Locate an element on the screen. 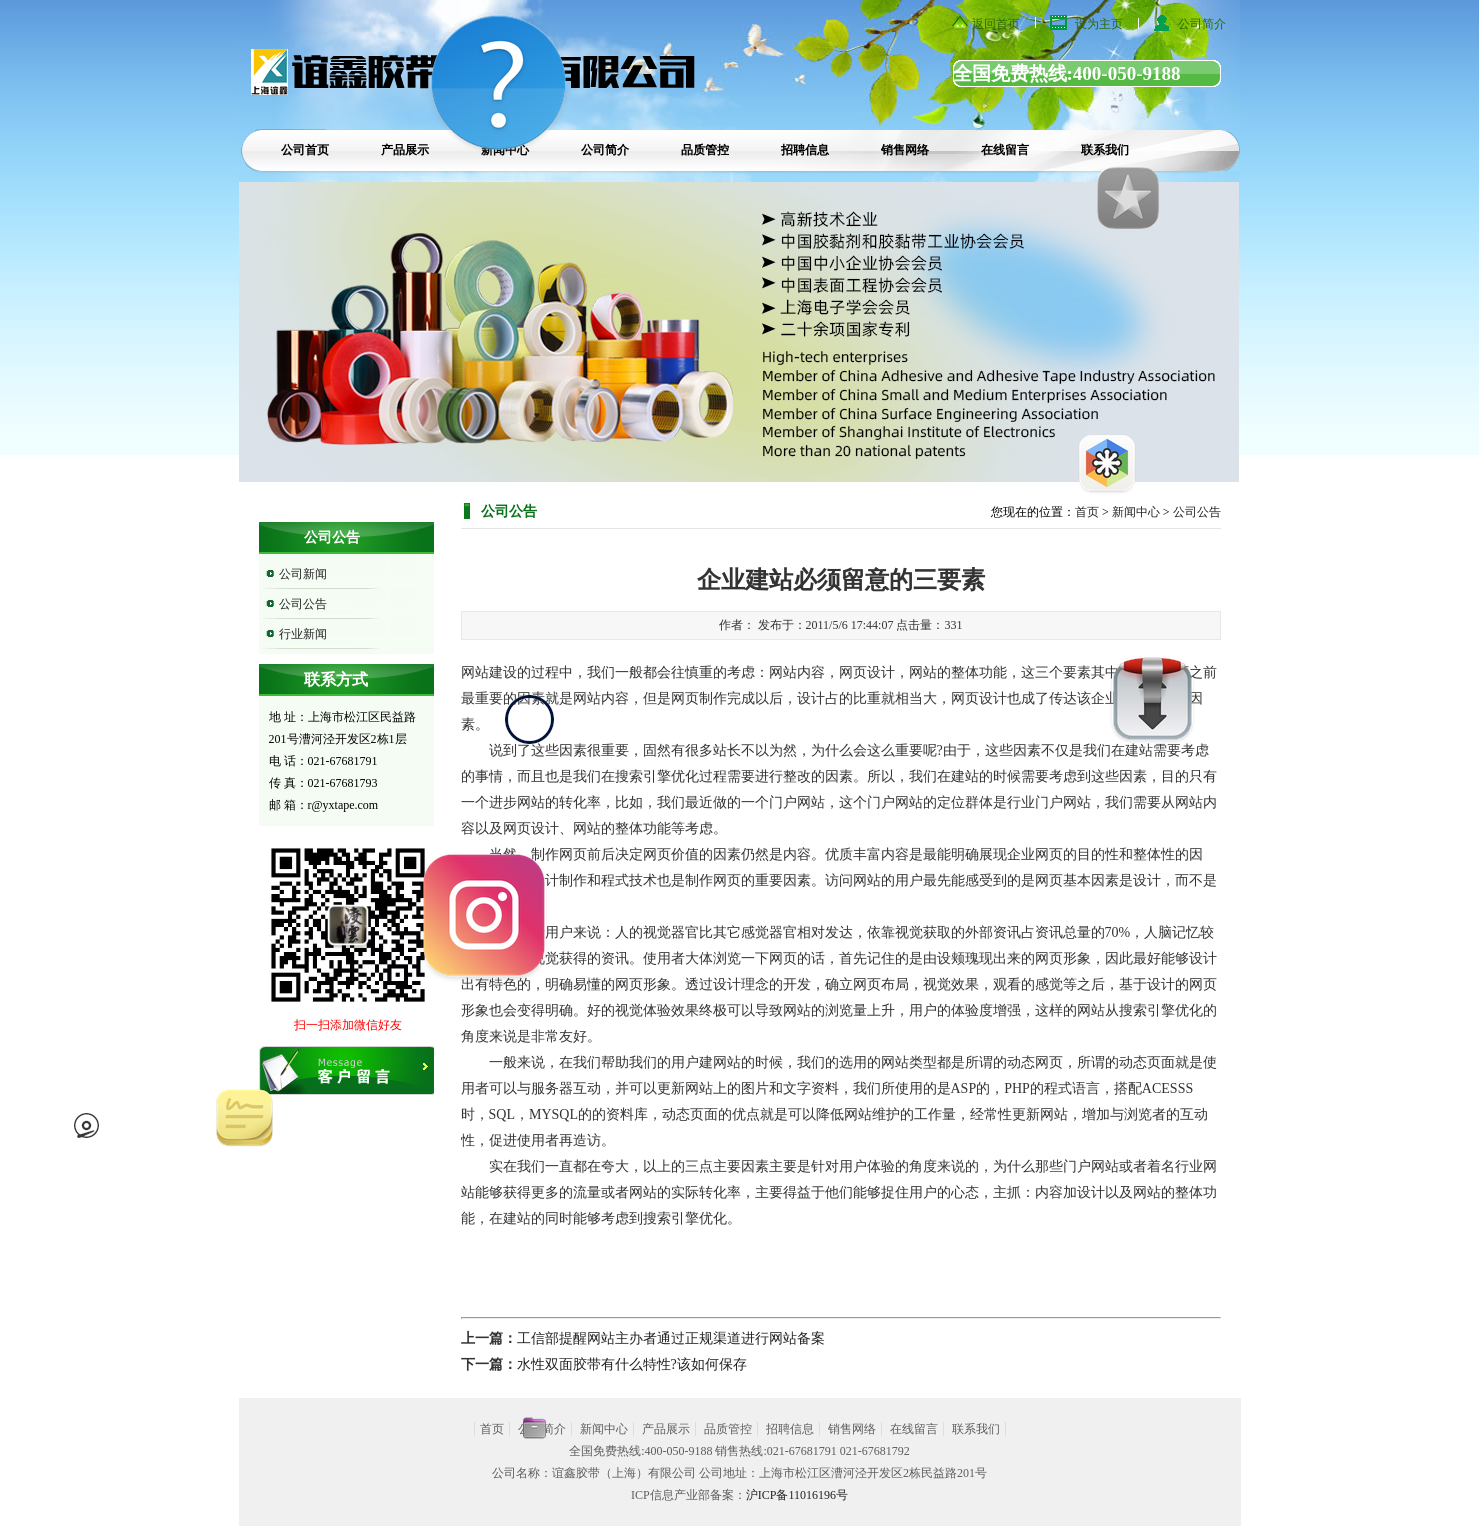  open the help center or documentation is located at coordinates (498, 82).